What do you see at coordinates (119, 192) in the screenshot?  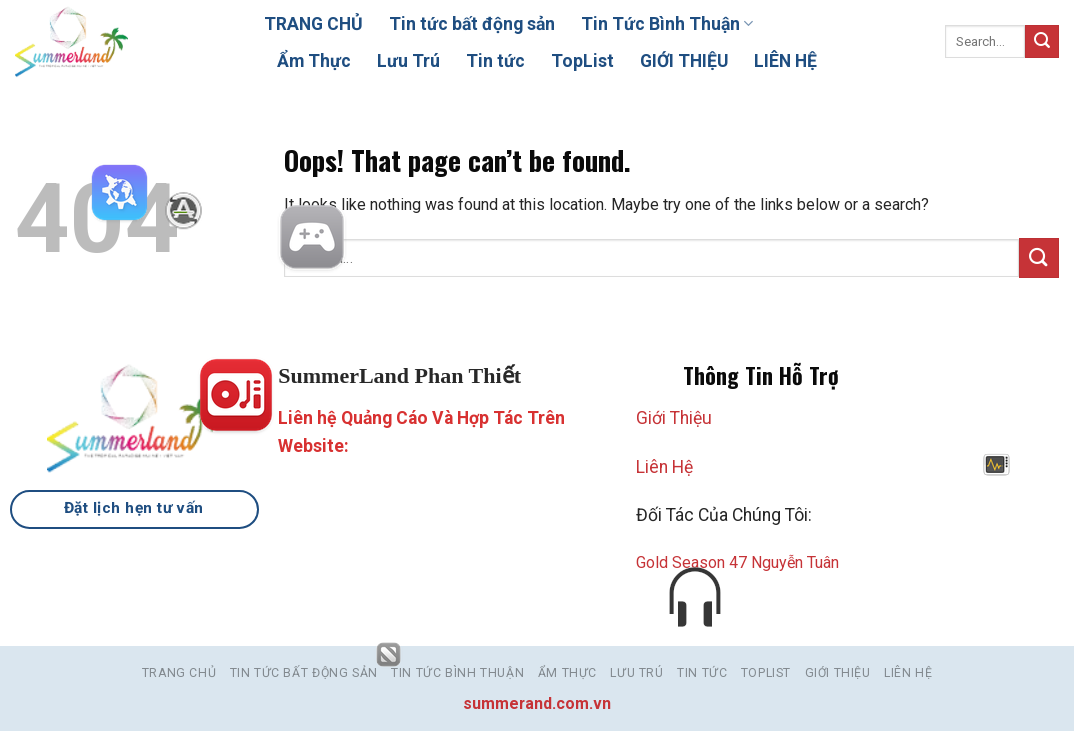 I see `launch konqueror web browser` at bounding box center [119, 192].